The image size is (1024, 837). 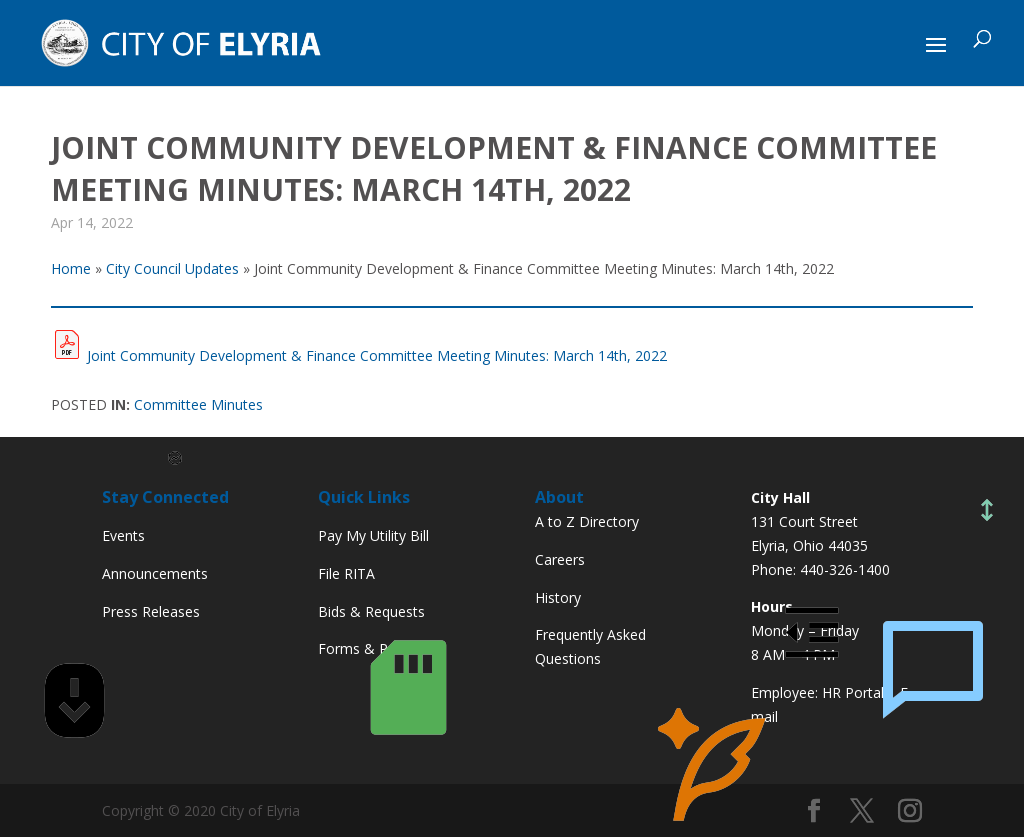 What do you see at coordinates (987, 510) in the screenshot?
I see `expand content vertically` at bounding box center [987, 510].